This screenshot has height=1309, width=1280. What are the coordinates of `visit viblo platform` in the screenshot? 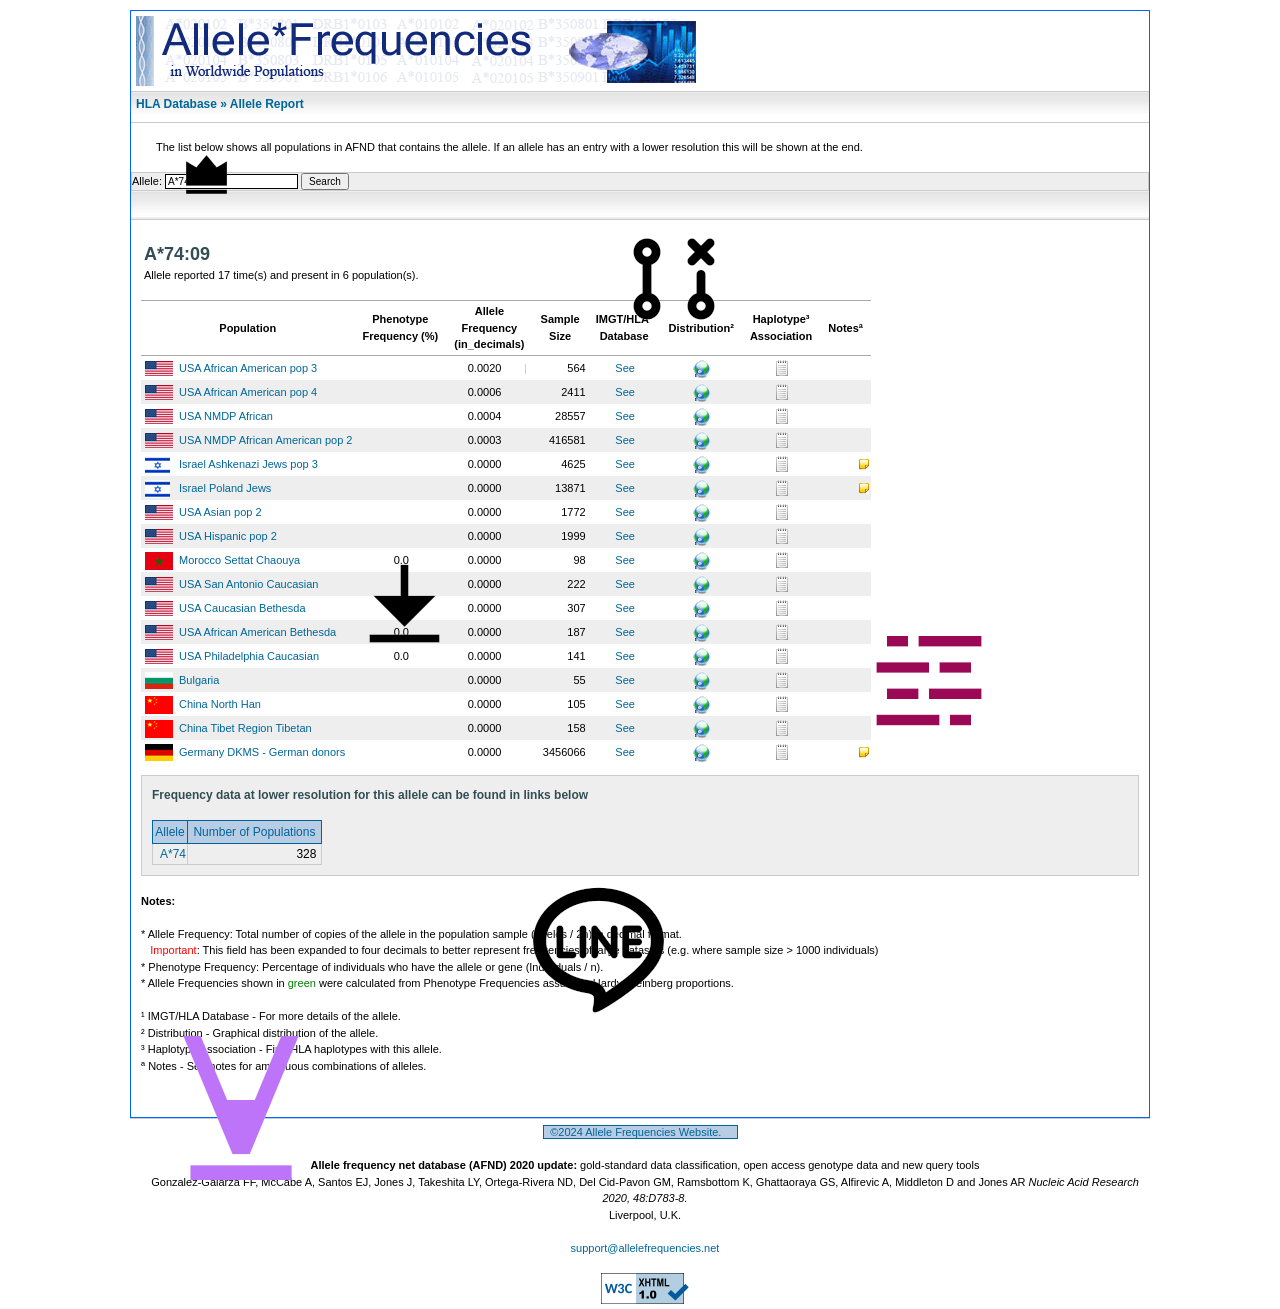 It's located at (241, 1108).